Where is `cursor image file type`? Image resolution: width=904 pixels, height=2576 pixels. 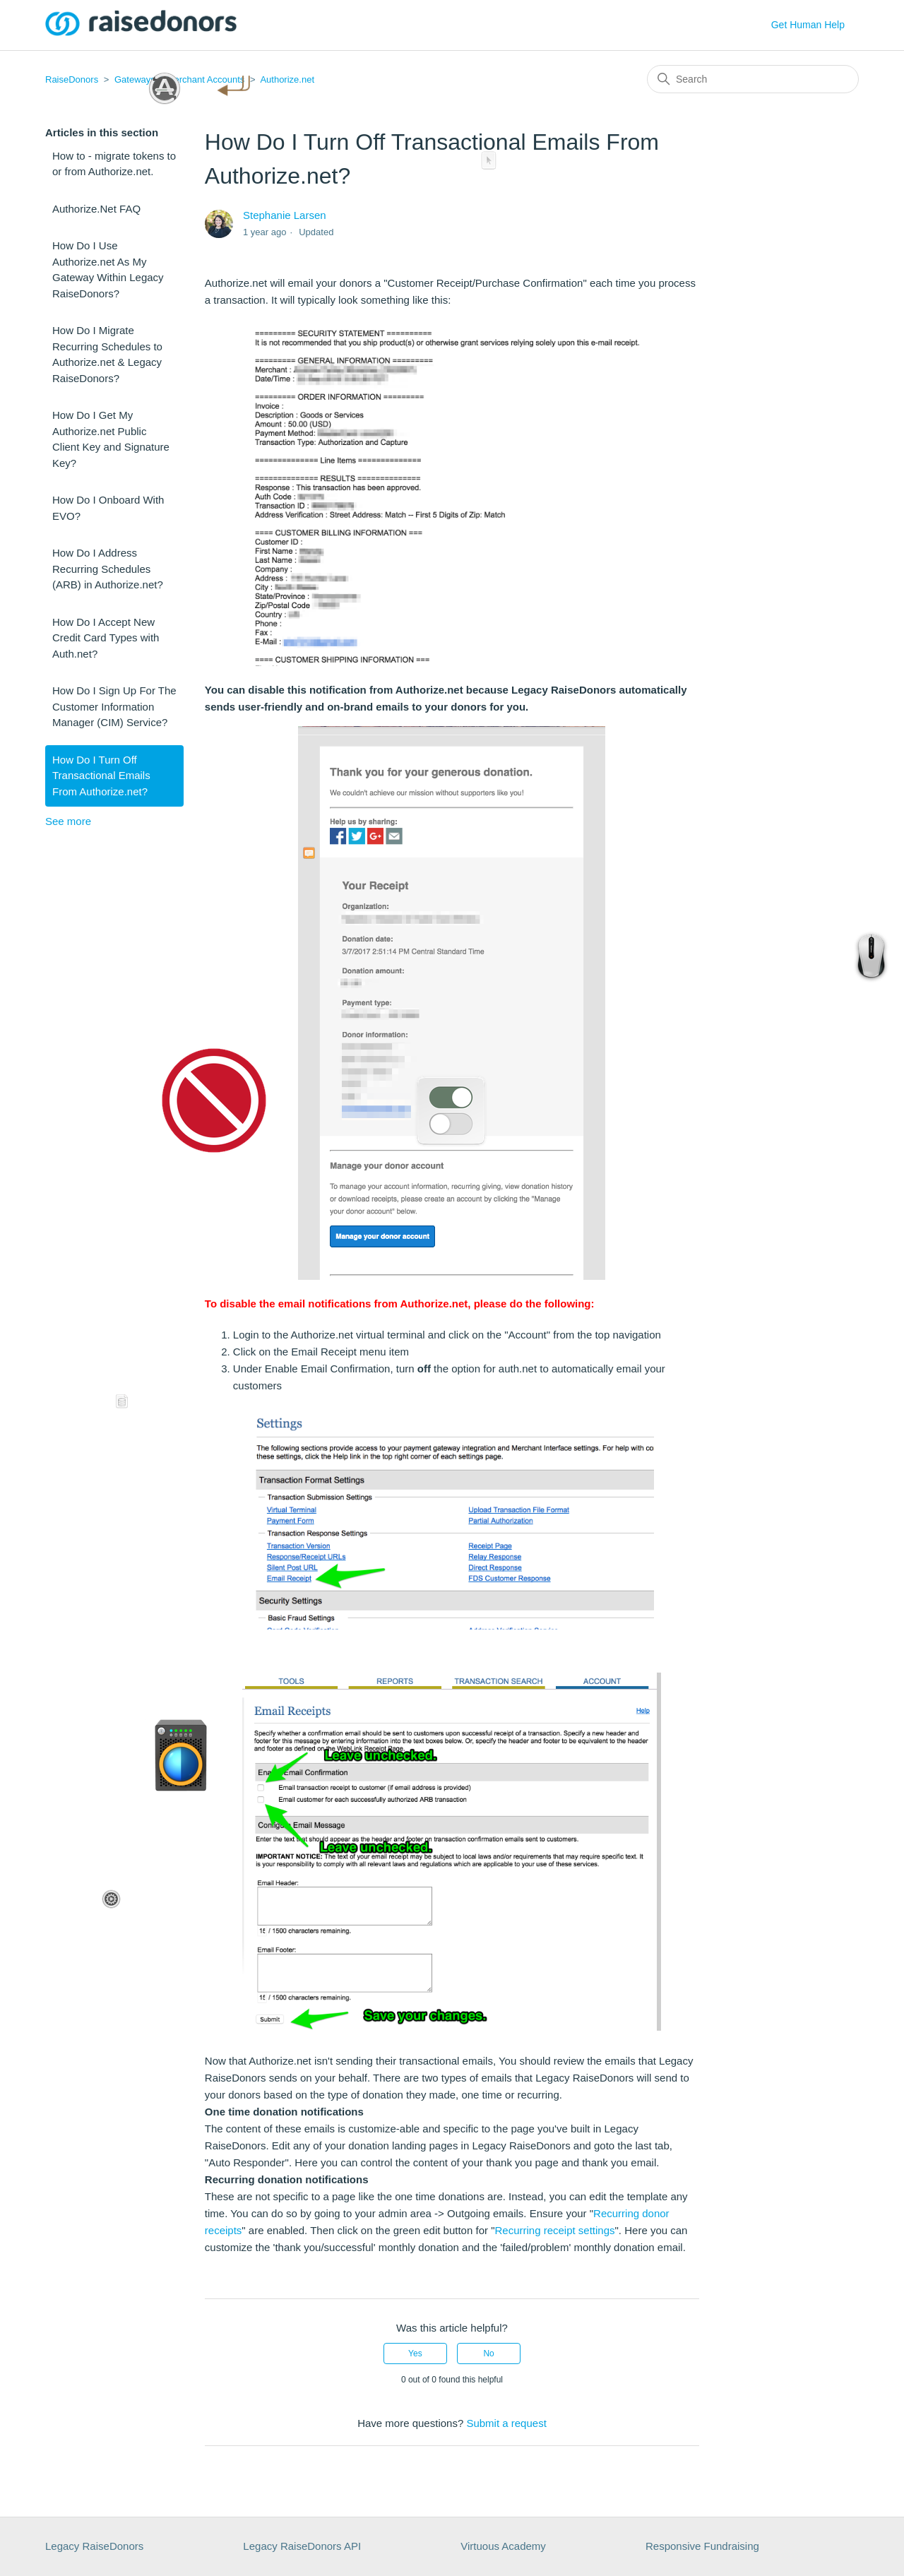 cursor image file type is located at coordinates (489, 160).